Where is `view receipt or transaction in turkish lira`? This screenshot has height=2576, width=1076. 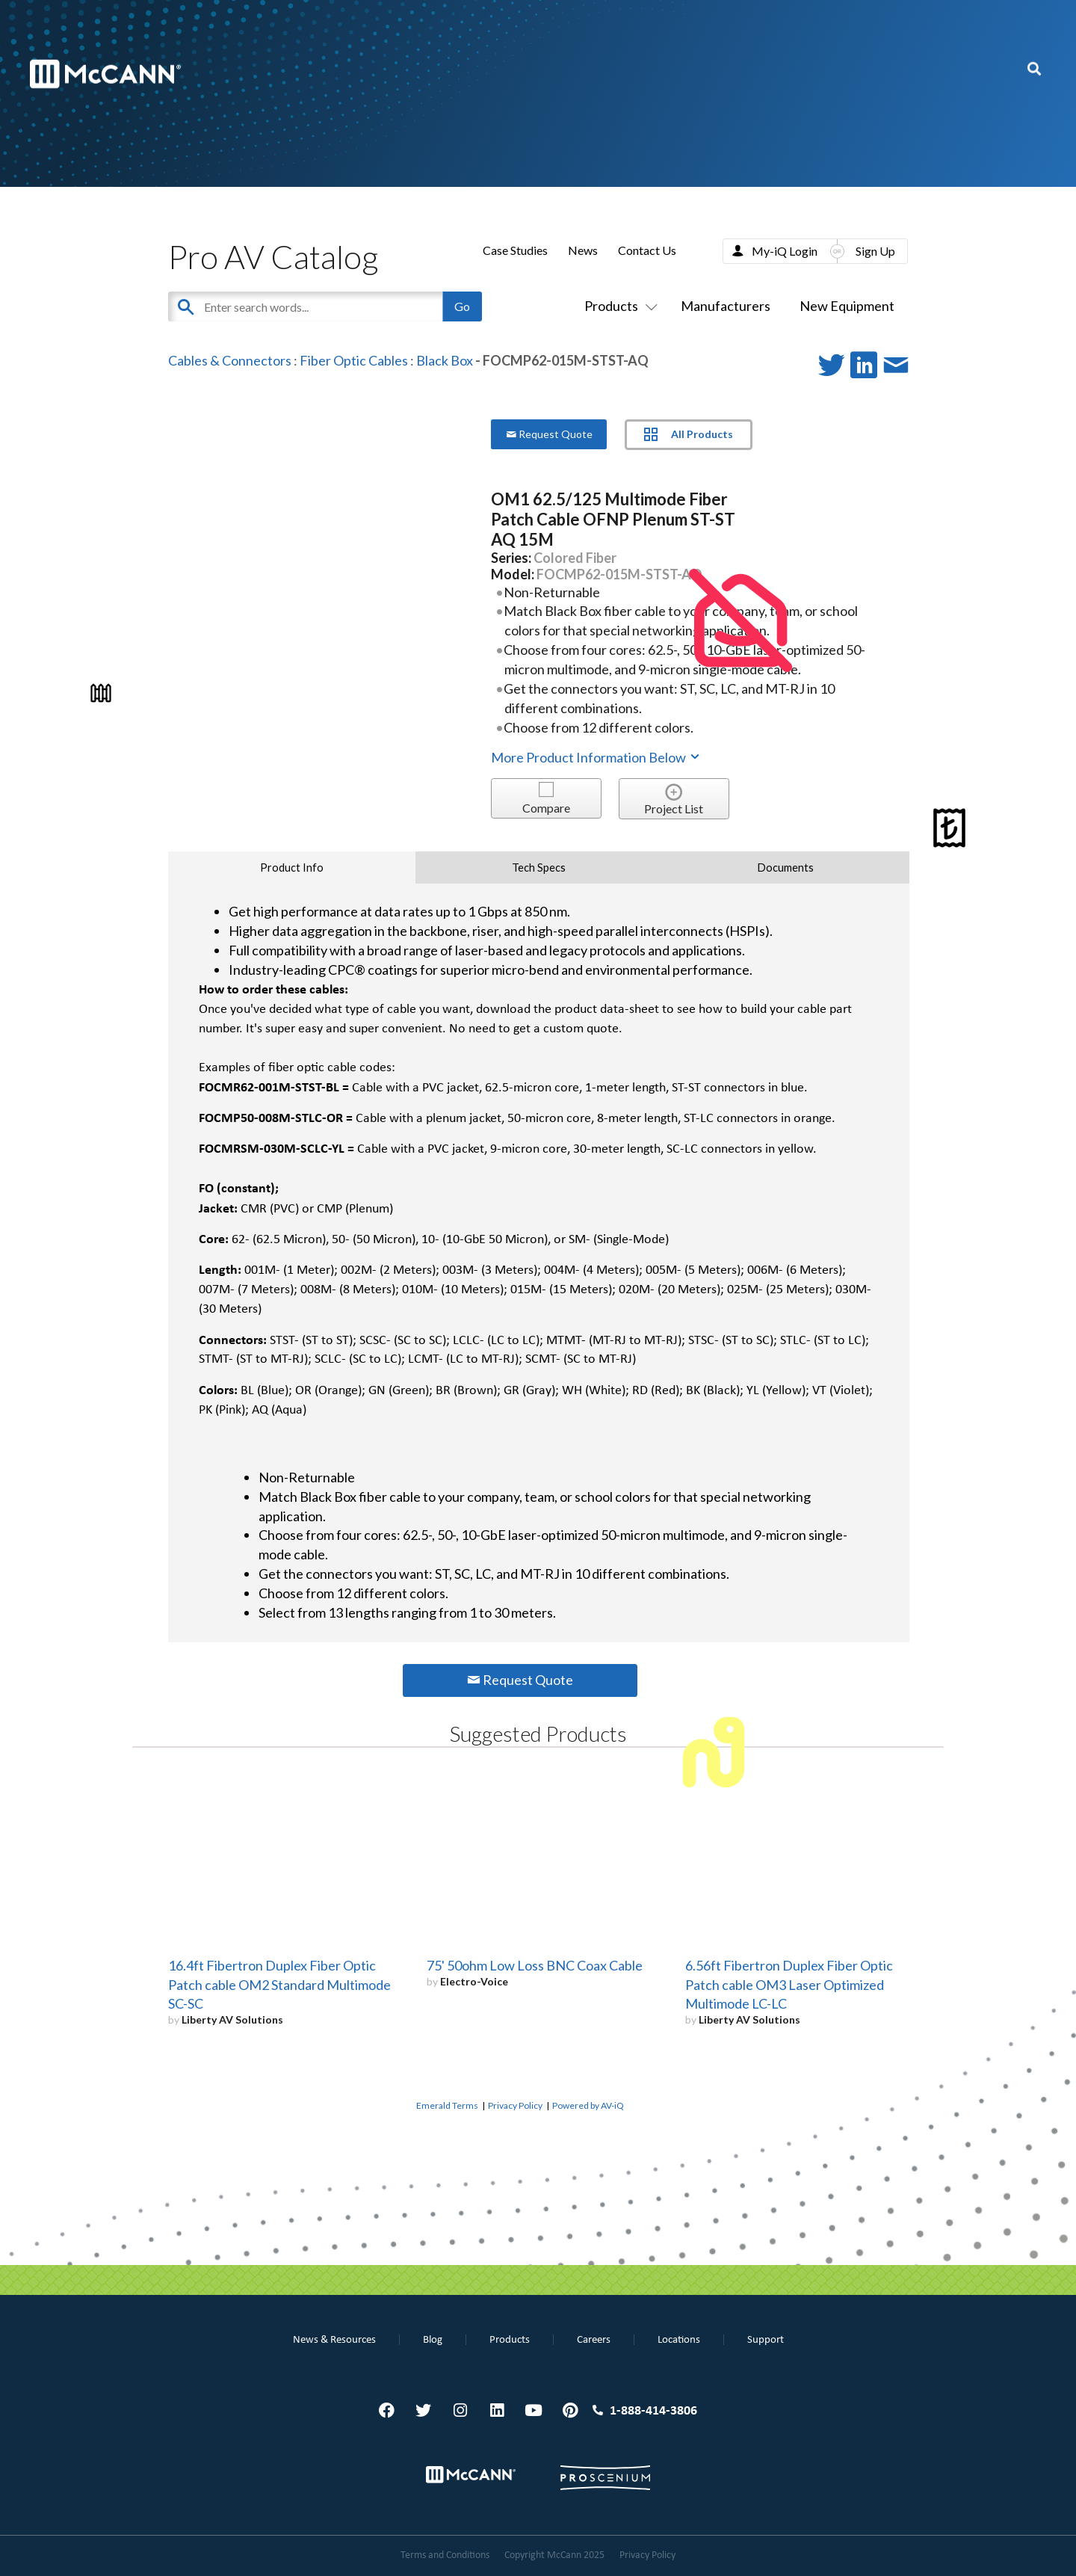 view receipt or transaction in turkish lira is located at coordinates (949, 828).